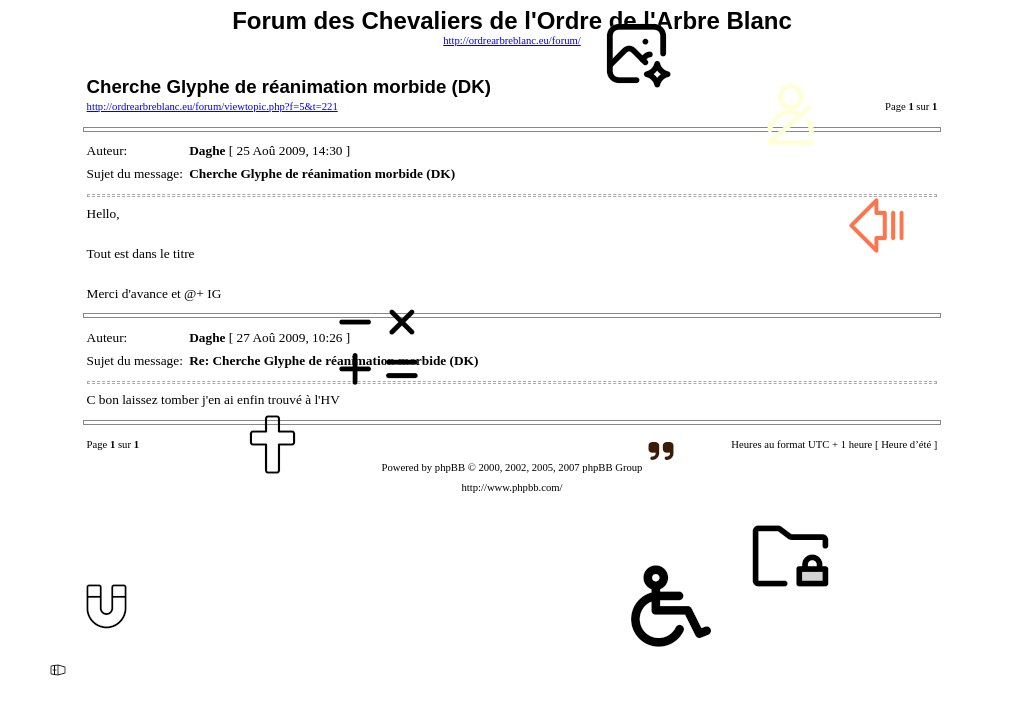 The height and width of the screenshot is (720, 1024). What do you see at coordinates (272, 444) in the screenshot?
I see `represents a religious or faith-based feature` at bounding box center [272, 444].